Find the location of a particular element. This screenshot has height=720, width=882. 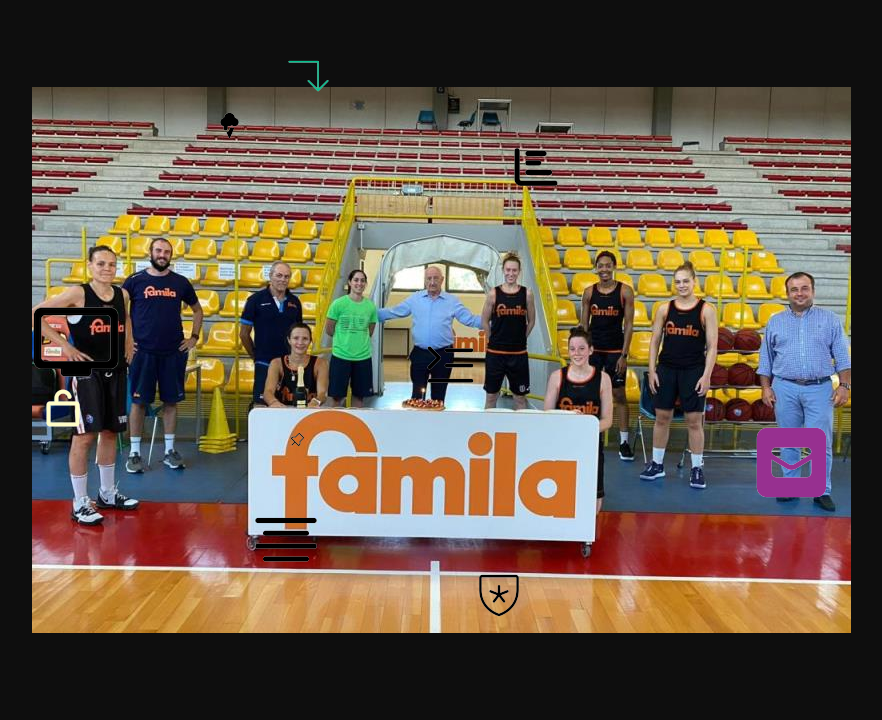

move content right then down is located at coordinates (308, 74).